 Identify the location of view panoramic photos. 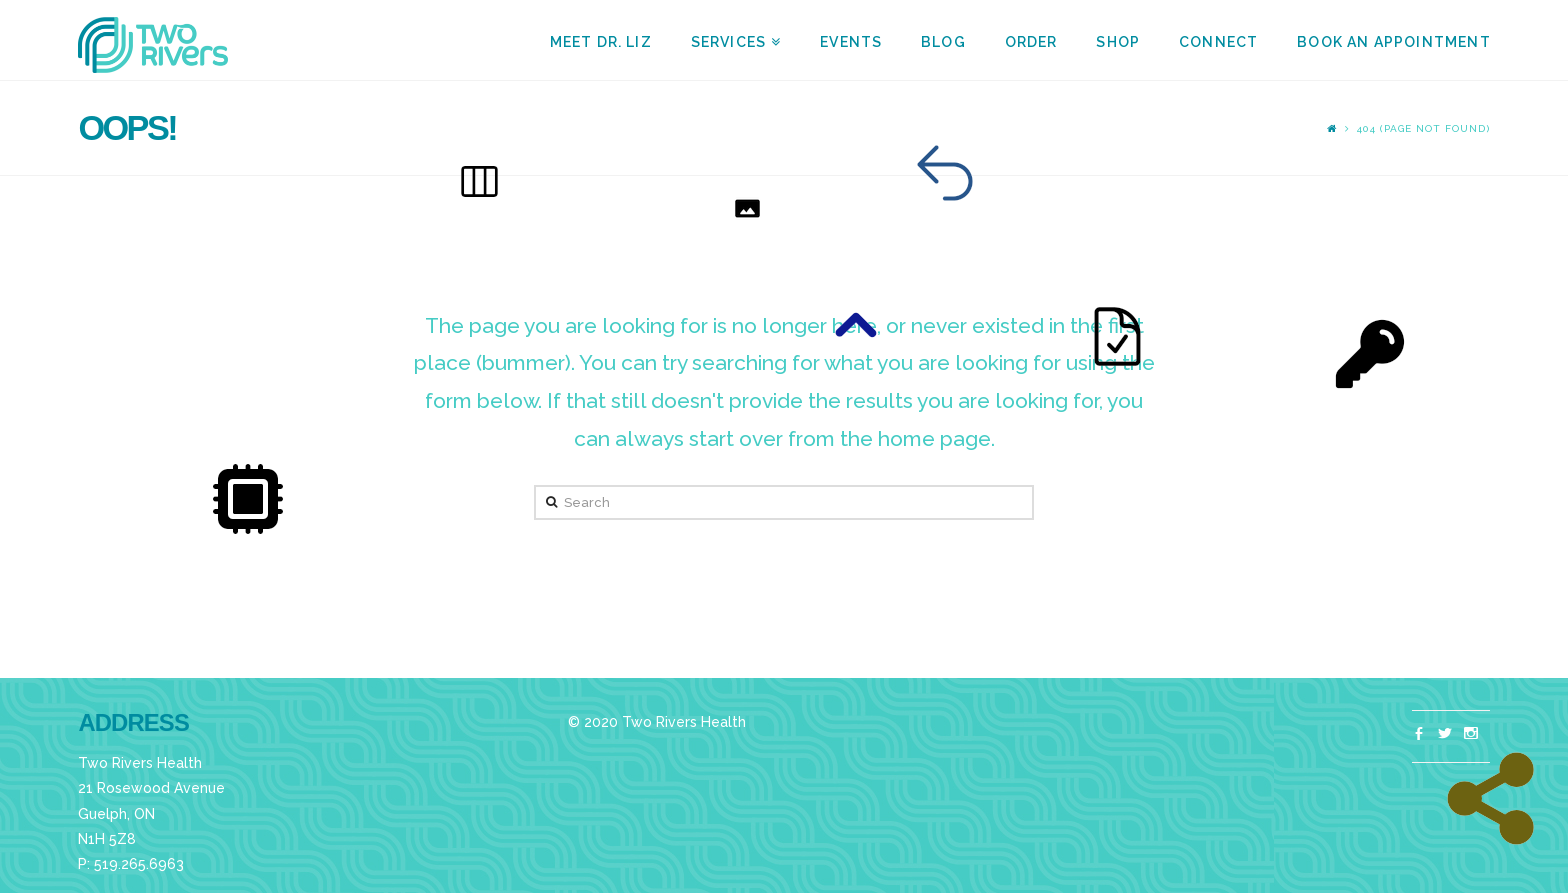
(747, 208).